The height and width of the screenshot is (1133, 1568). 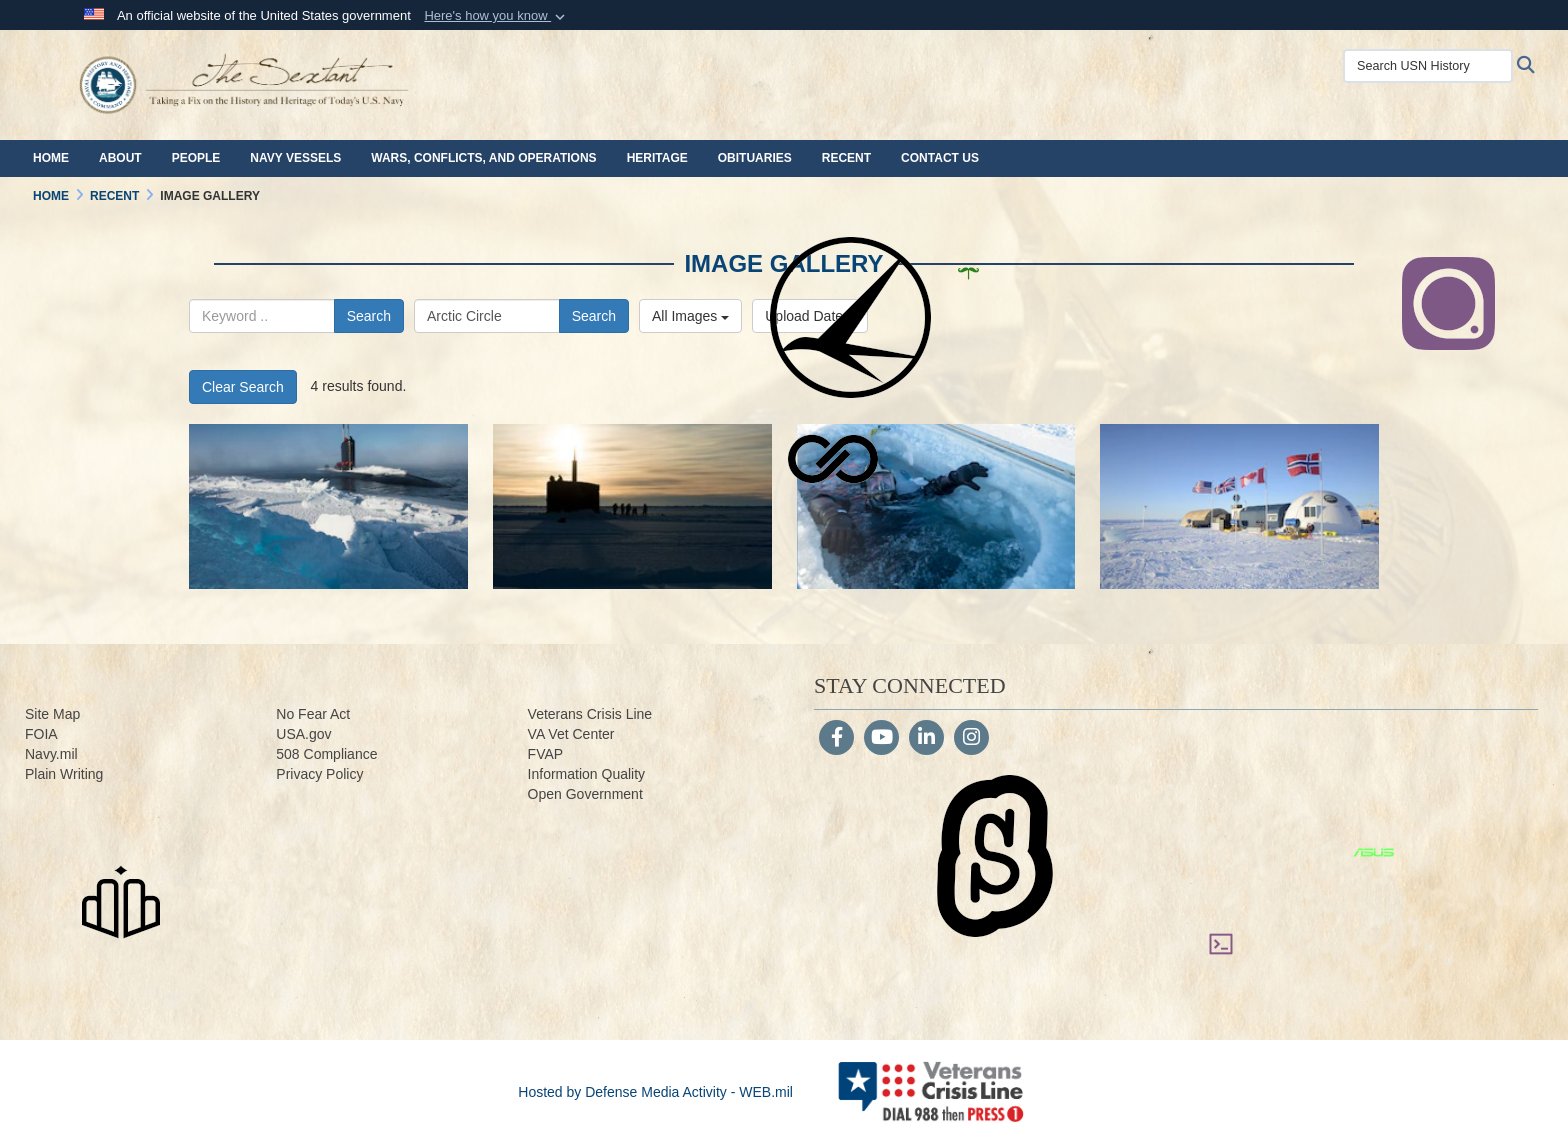 I want to click on open the PlanGrid app, so click(x=1448, y=303).